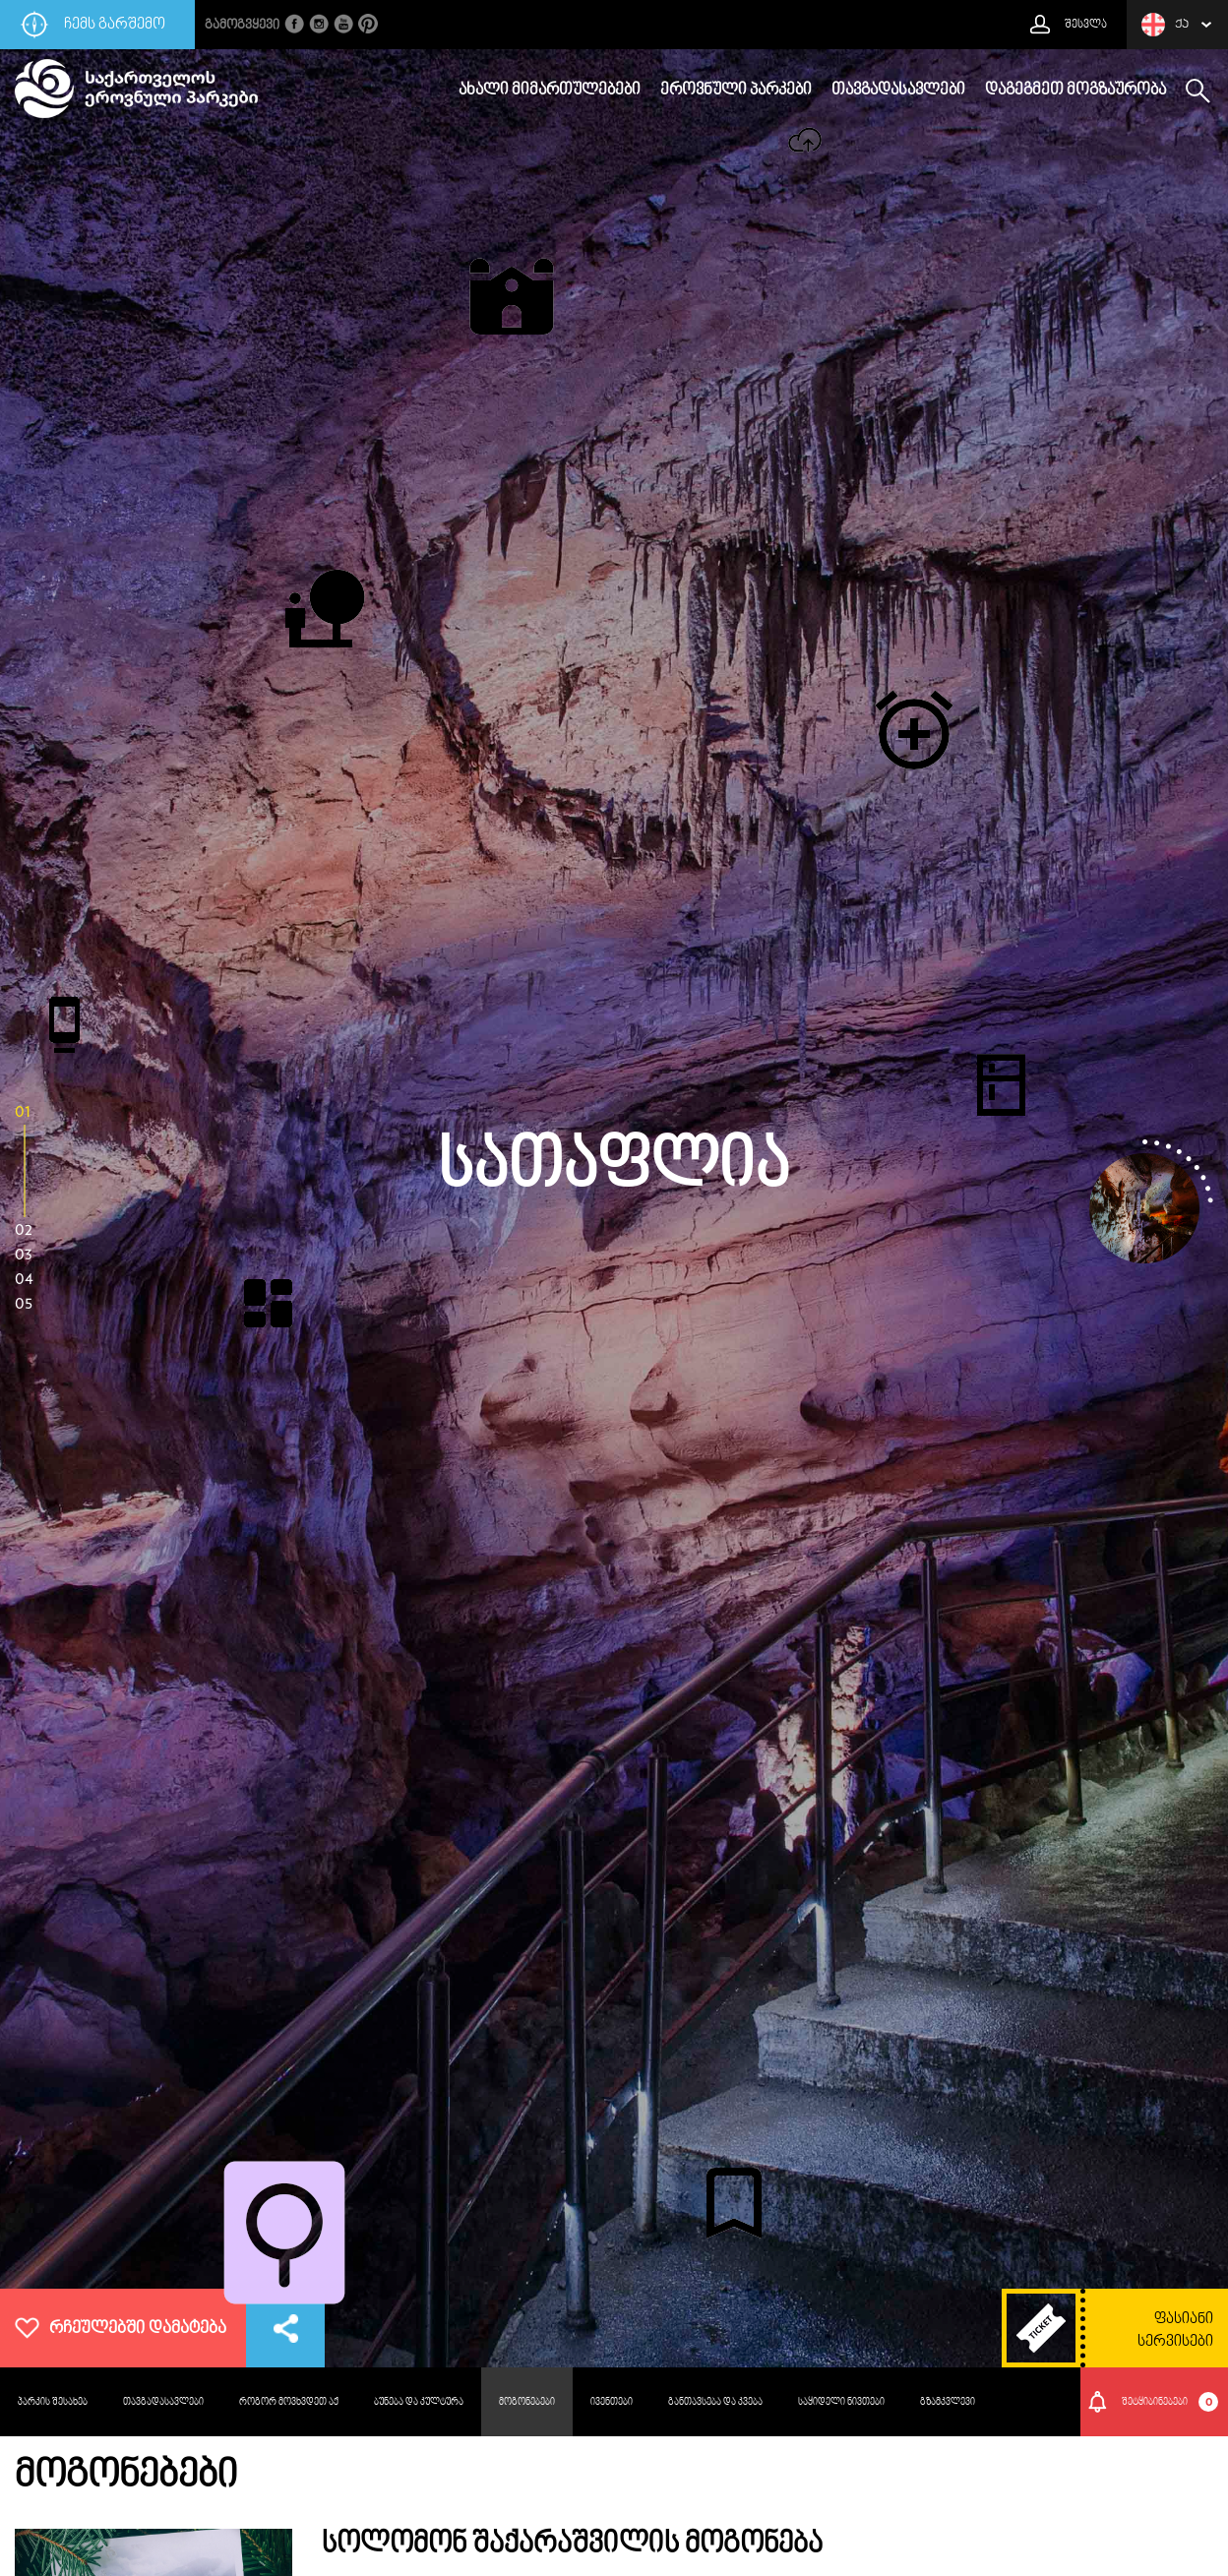 This screenshot has width=1228, height=2576. What do you see at coordinates (914, 730) in the screenshot?
I see `add a new alarm` at bounding box center [914, 730].